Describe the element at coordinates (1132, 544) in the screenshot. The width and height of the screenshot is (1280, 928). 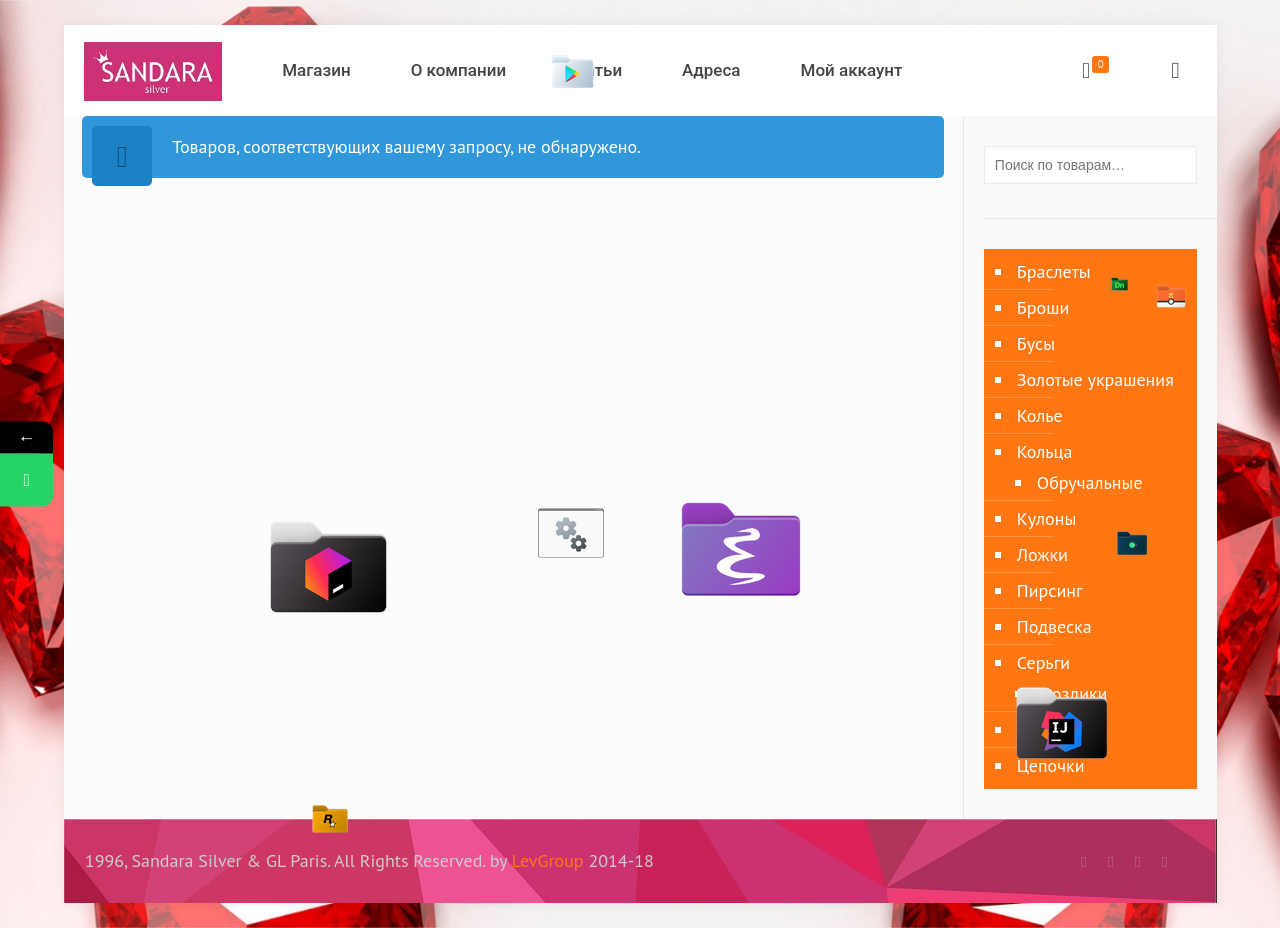
I see `open android 11 system folder` at that location.